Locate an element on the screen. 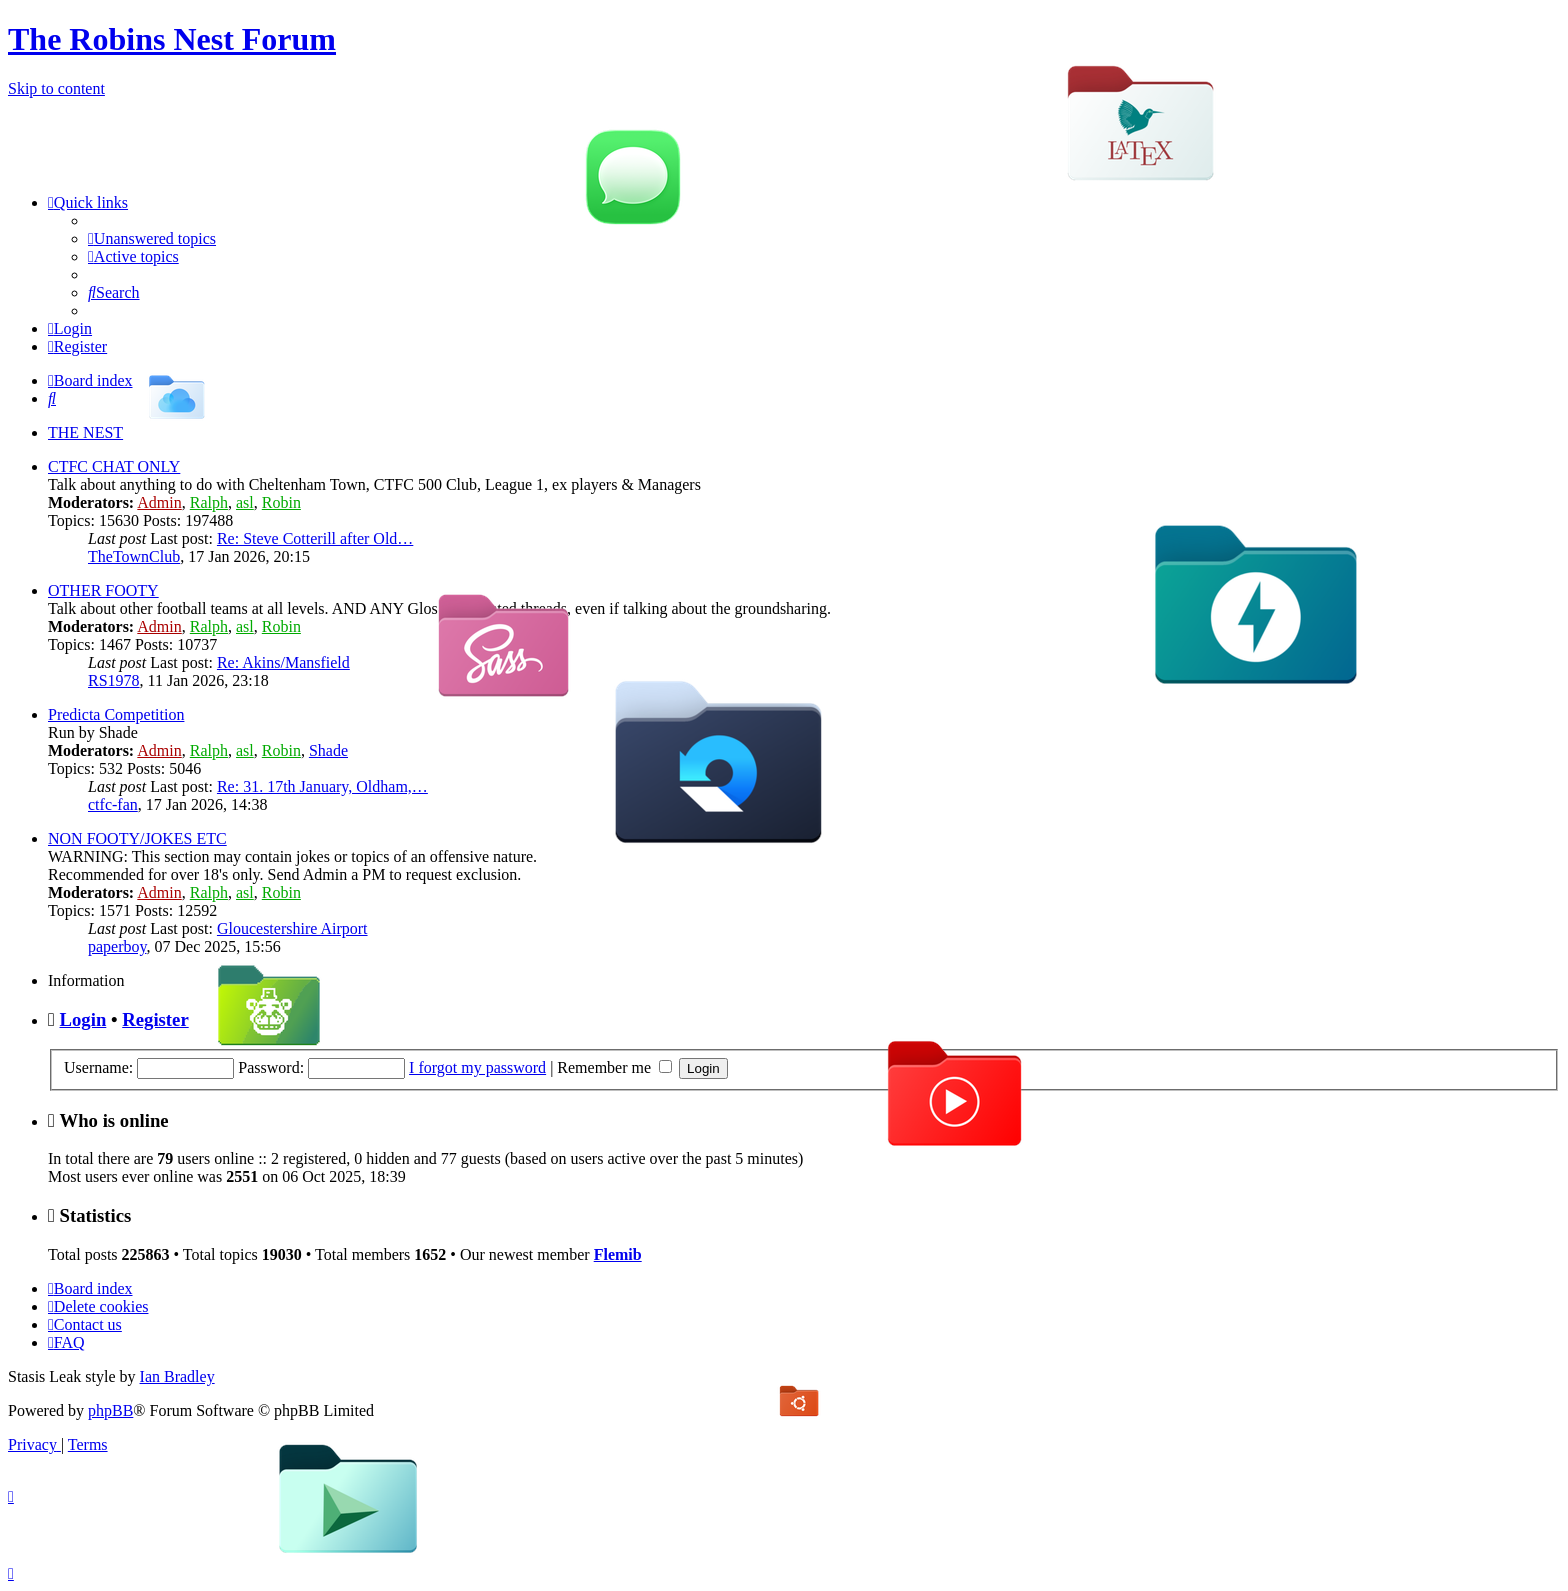  open your Game Jolt games folder is located at coordinates (269, 1008).